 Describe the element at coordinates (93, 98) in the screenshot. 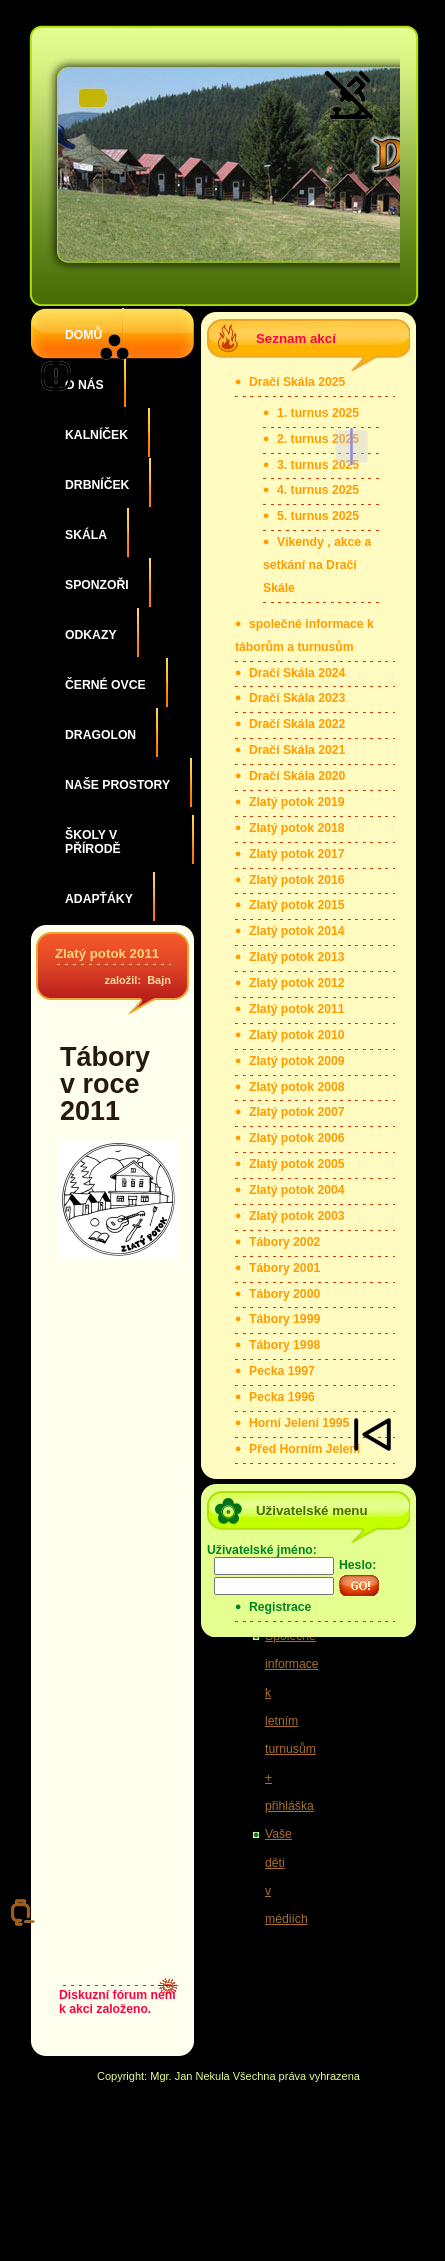

I see `indicates current battery level` at that location.